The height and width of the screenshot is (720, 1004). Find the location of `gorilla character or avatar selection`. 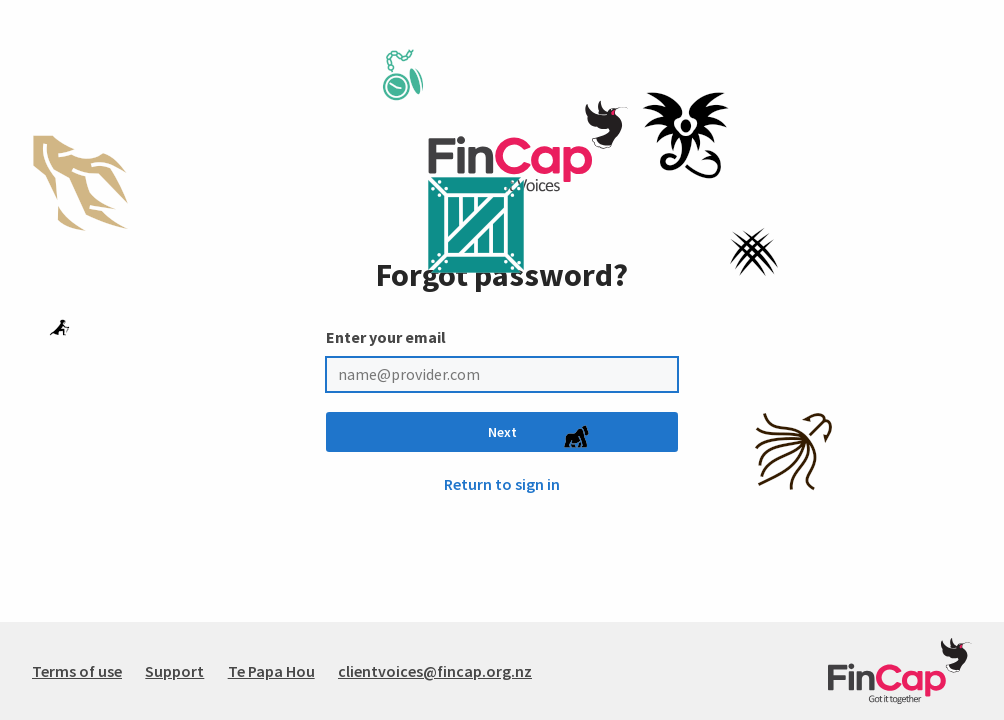

gorilla character or avatar selection is located at coordinates (576, 436).